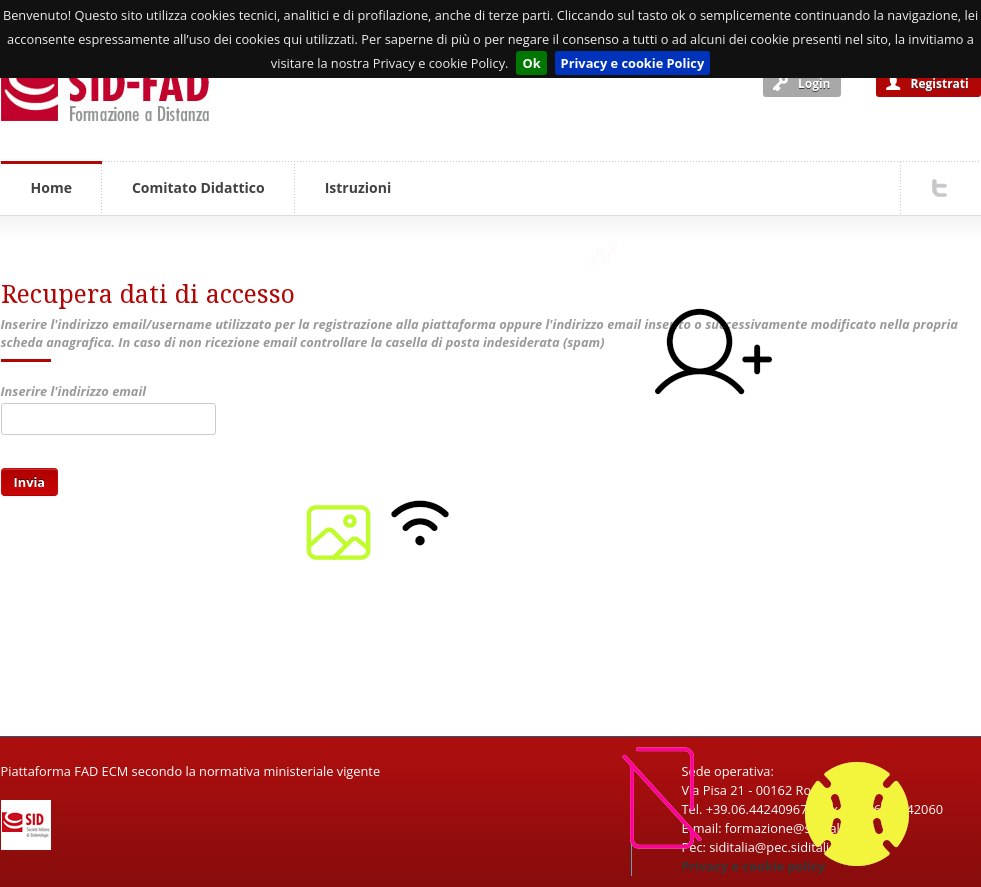 The height and width of the screenshot is (887, 981). Describe the element at coordinates (662, 798) in the screenshot. I see `mobile device unavailable or disabled` at that location.